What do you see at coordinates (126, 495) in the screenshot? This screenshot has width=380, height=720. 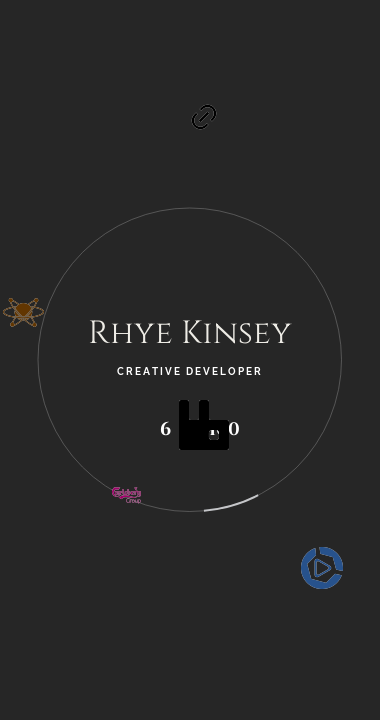 I see `Carlsberg Group company logo` at bounding box center [126, 495].